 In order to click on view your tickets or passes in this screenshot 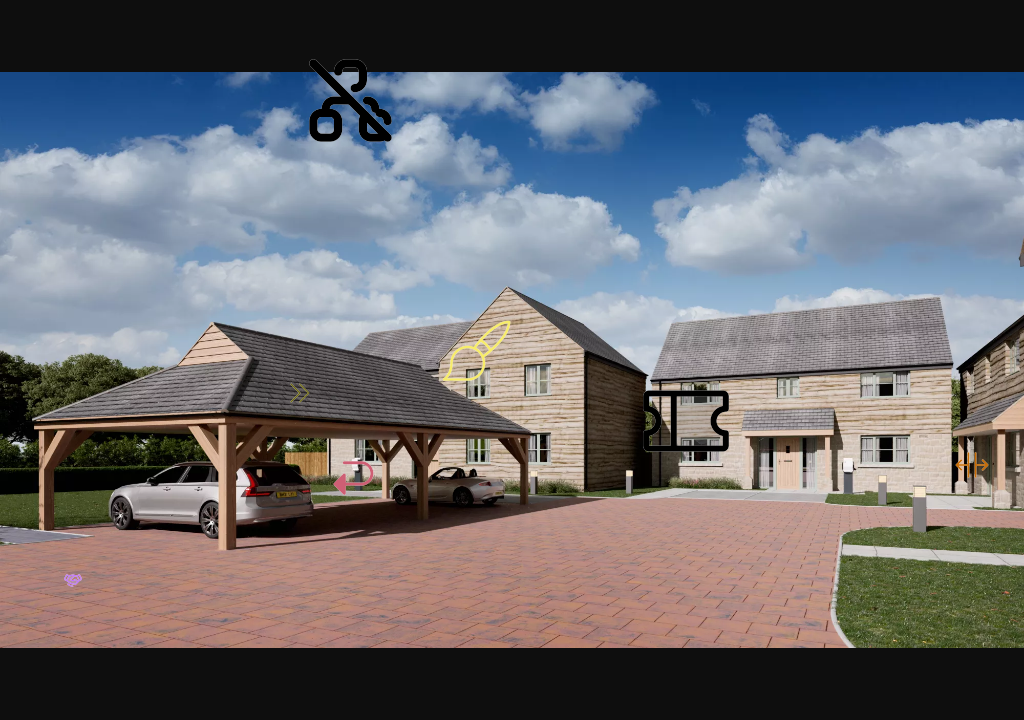, I will do `click(686, 421)`.